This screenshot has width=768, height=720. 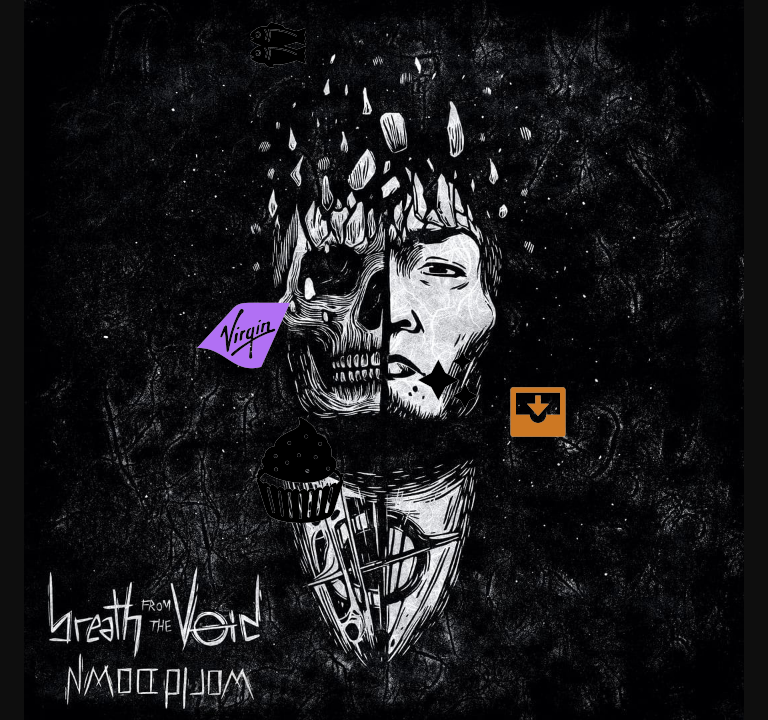 What do you see at coordinates (538, 412) in the screenshot?
I see `import files or data into the application` at bounding box center [538, 412].